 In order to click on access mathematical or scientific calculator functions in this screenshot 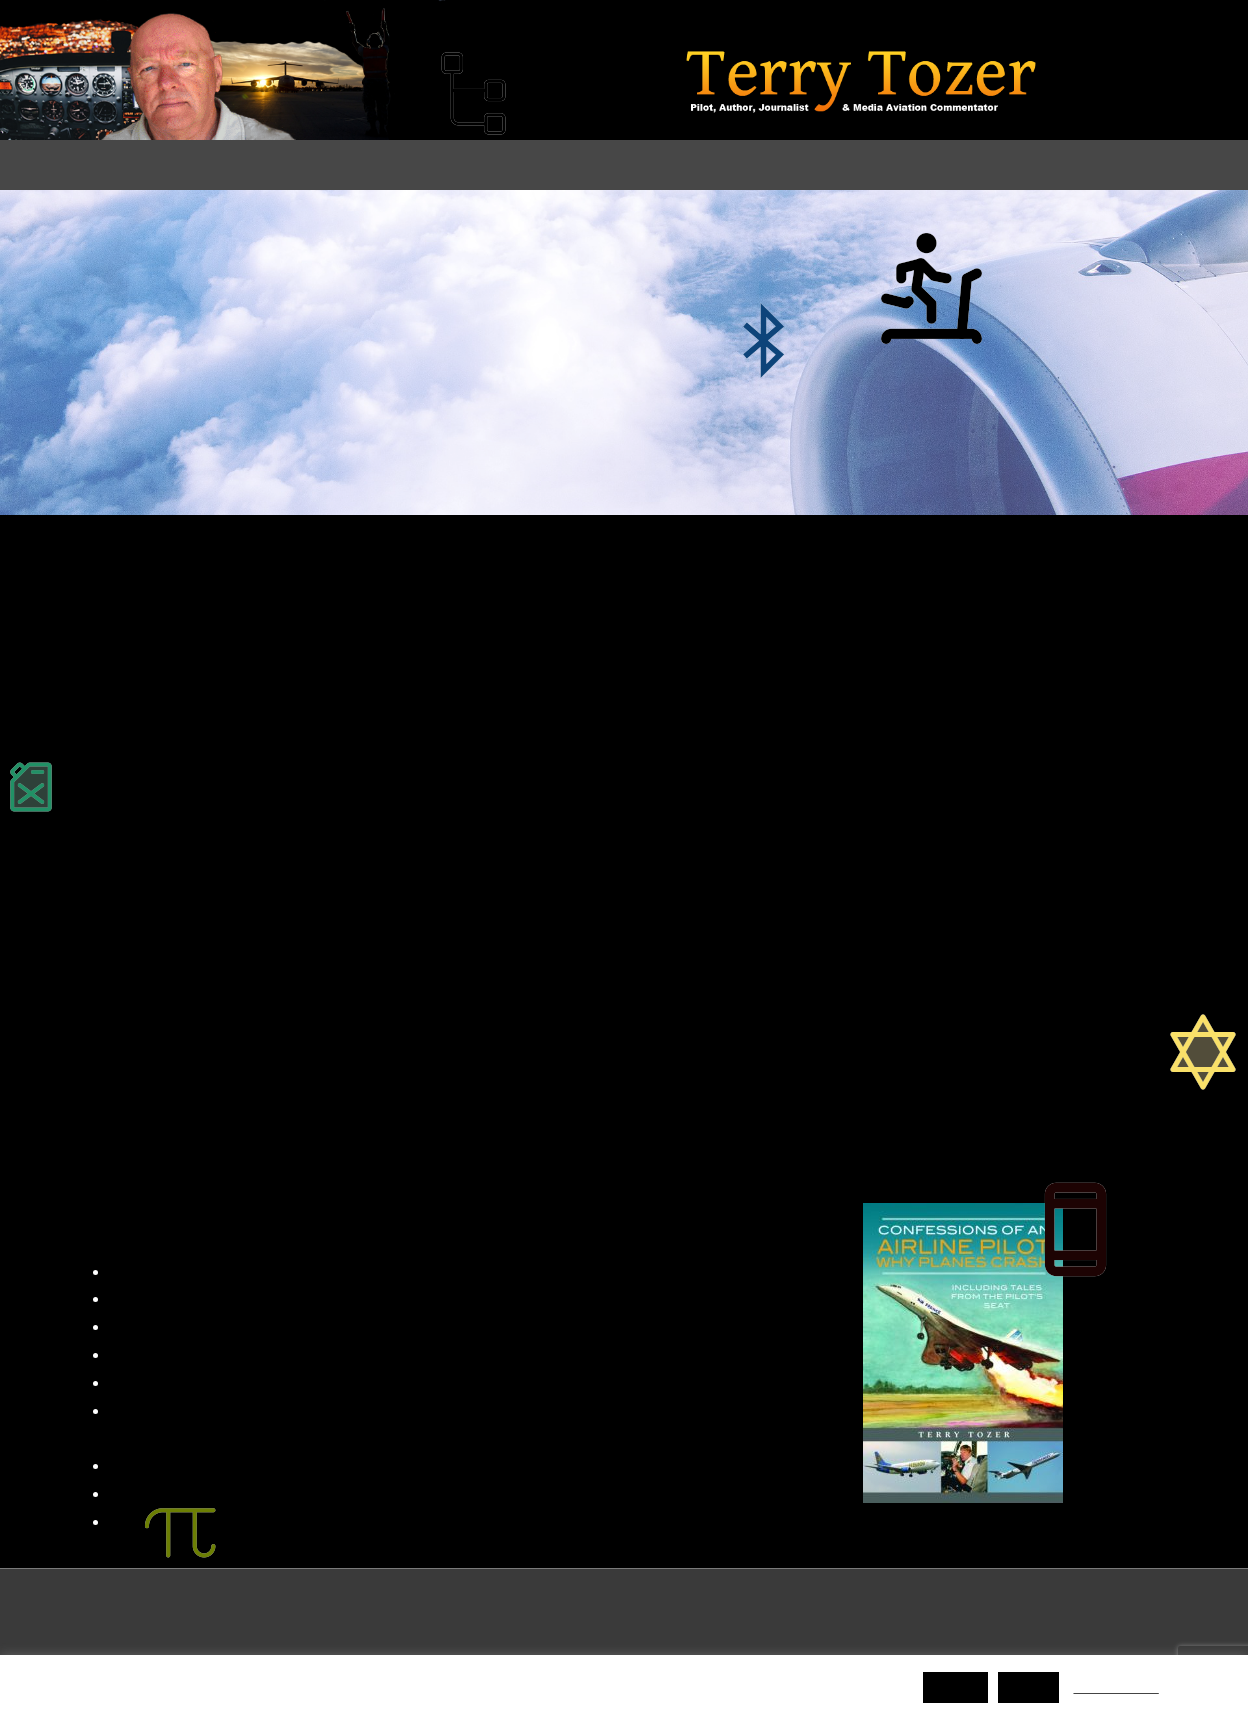, I will do `click(181, 1531)`.